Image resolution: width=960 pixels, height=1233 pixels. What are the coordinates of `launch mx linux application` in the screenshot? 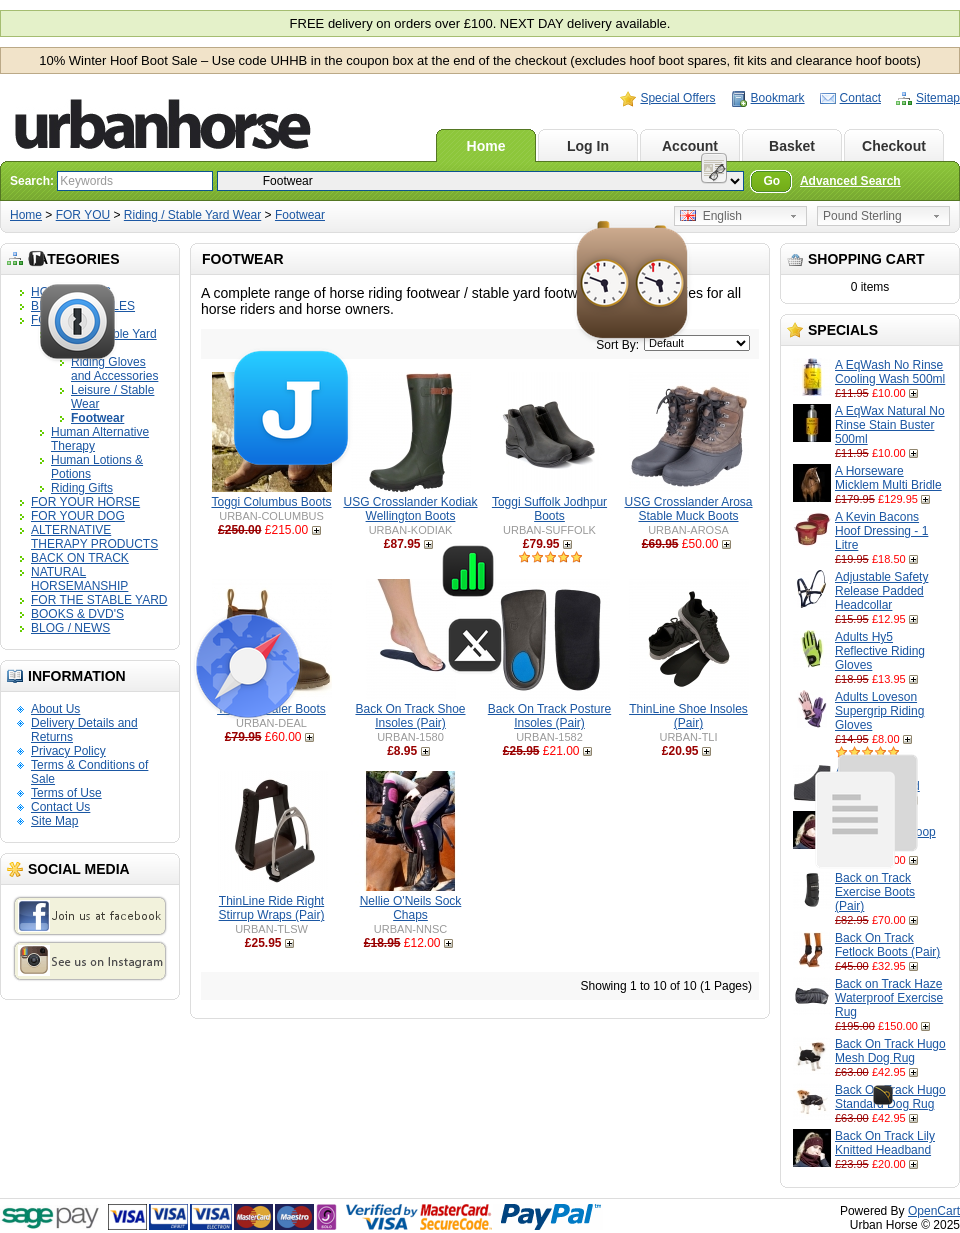 It's located at (475, 645).